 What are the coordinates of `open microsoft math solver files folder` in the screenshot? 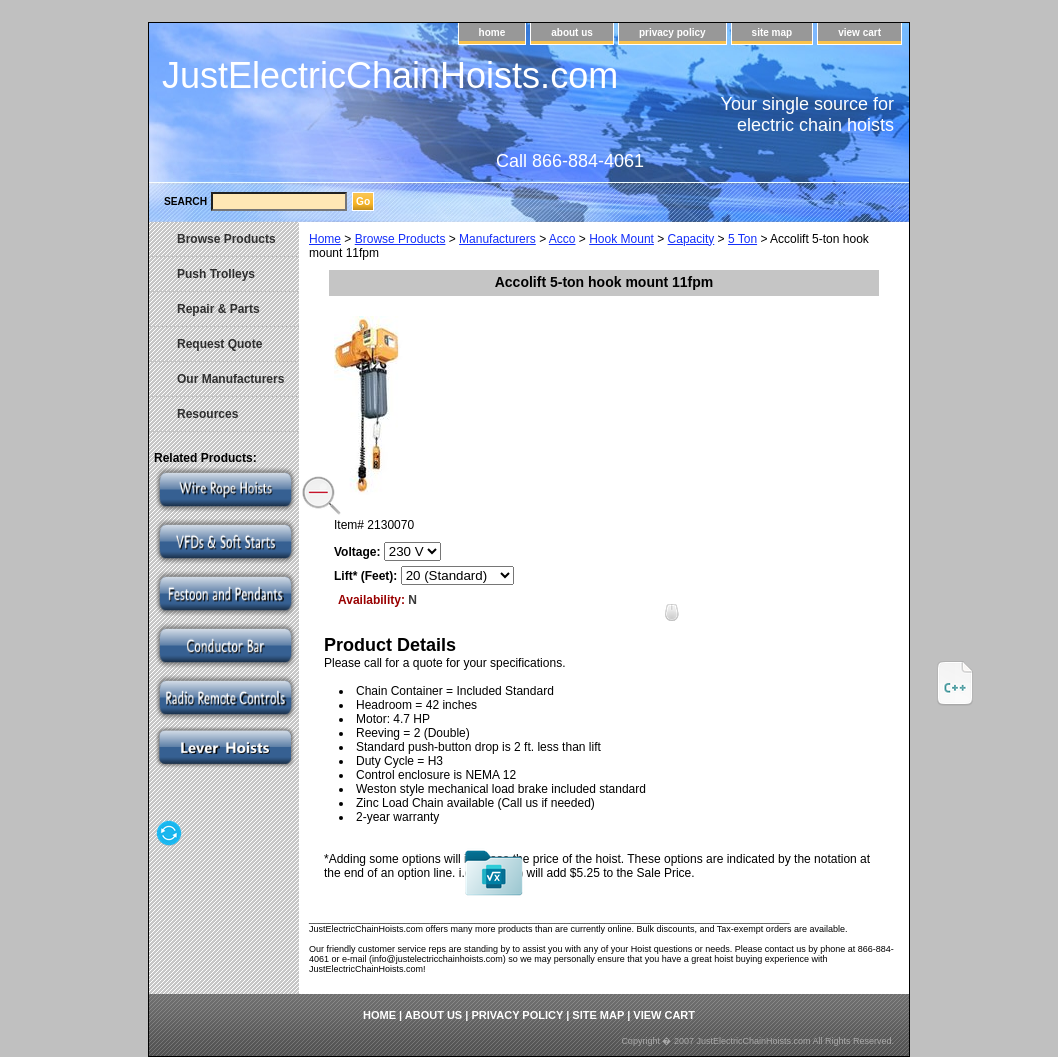 It's located at (493, 874).